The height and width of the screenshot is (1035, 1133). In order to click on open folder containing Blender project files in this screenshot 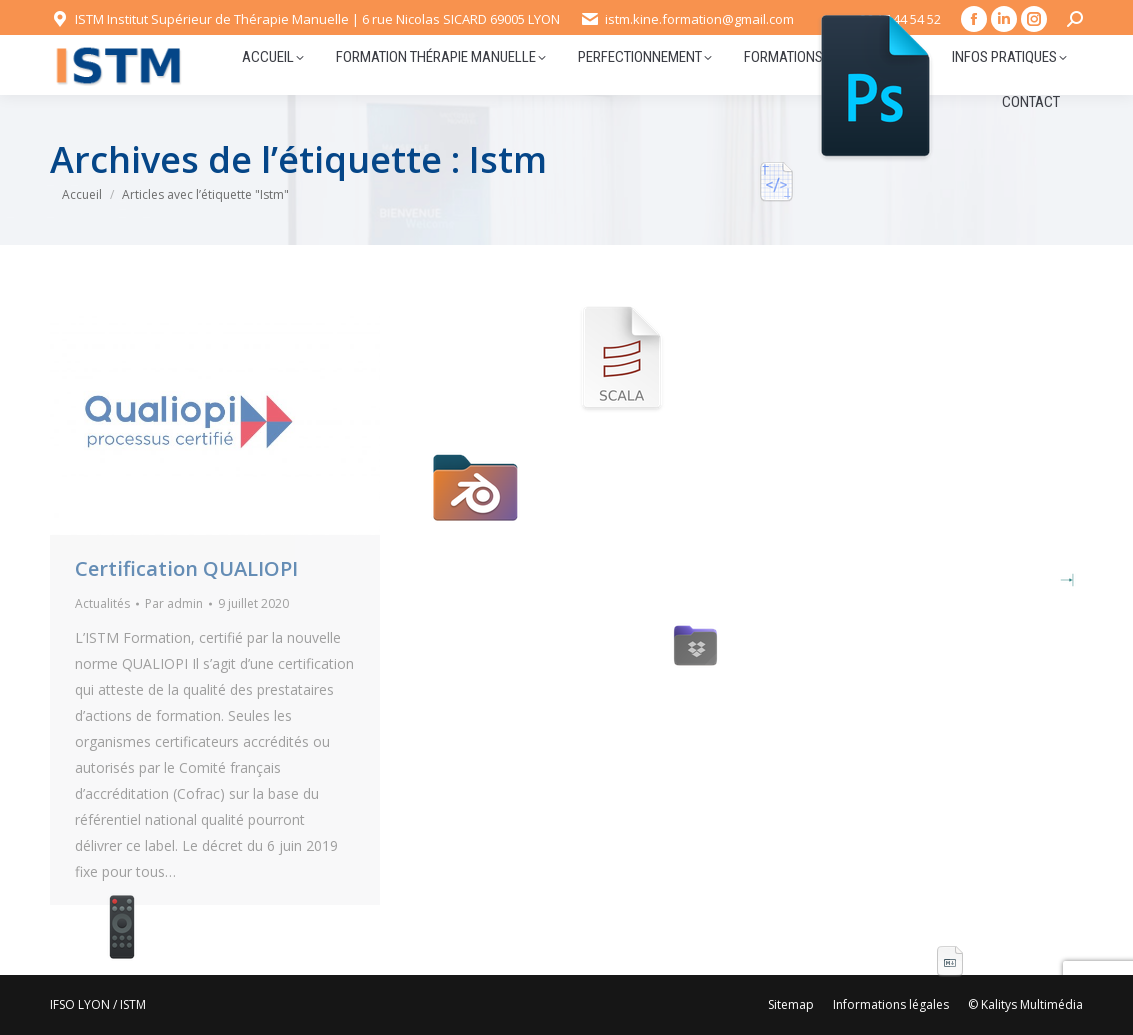, I will do `click(475, 490)`.